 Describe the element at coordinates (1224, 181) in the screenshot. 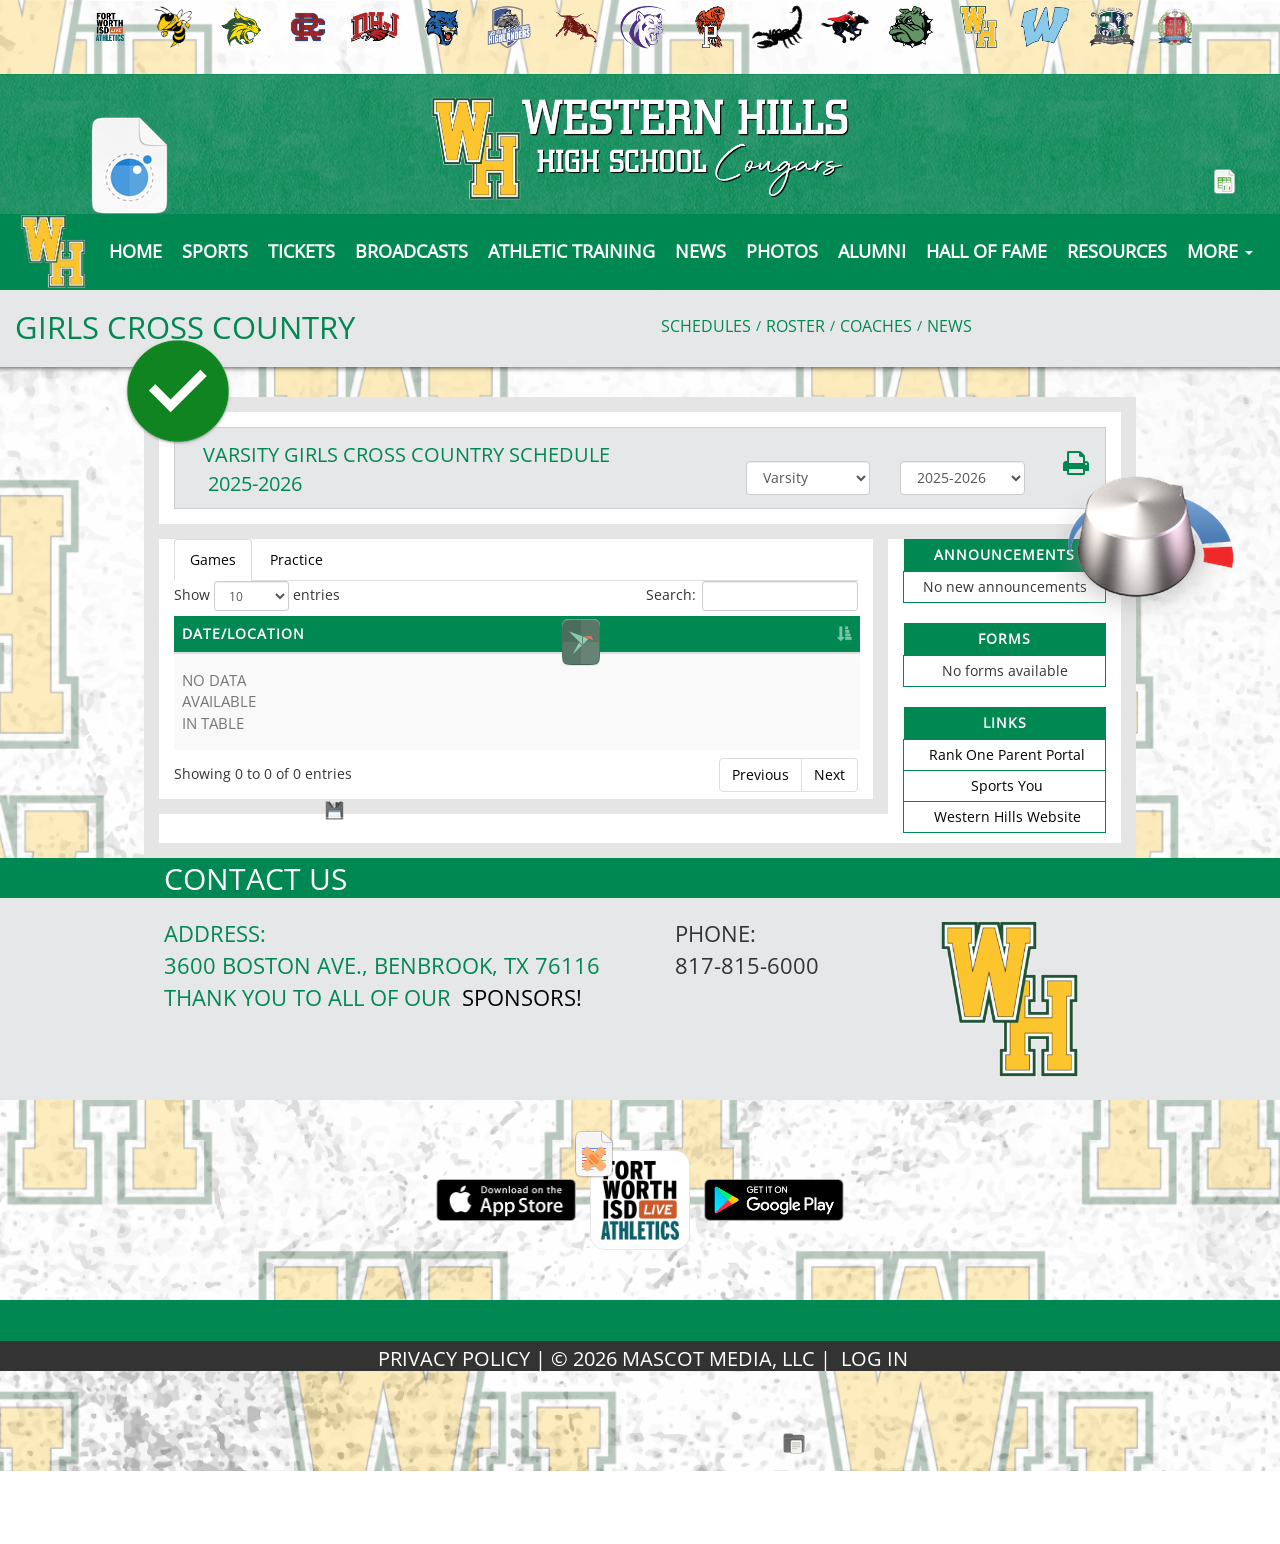

I see `openoffice calc spreadsheet file` at that location.